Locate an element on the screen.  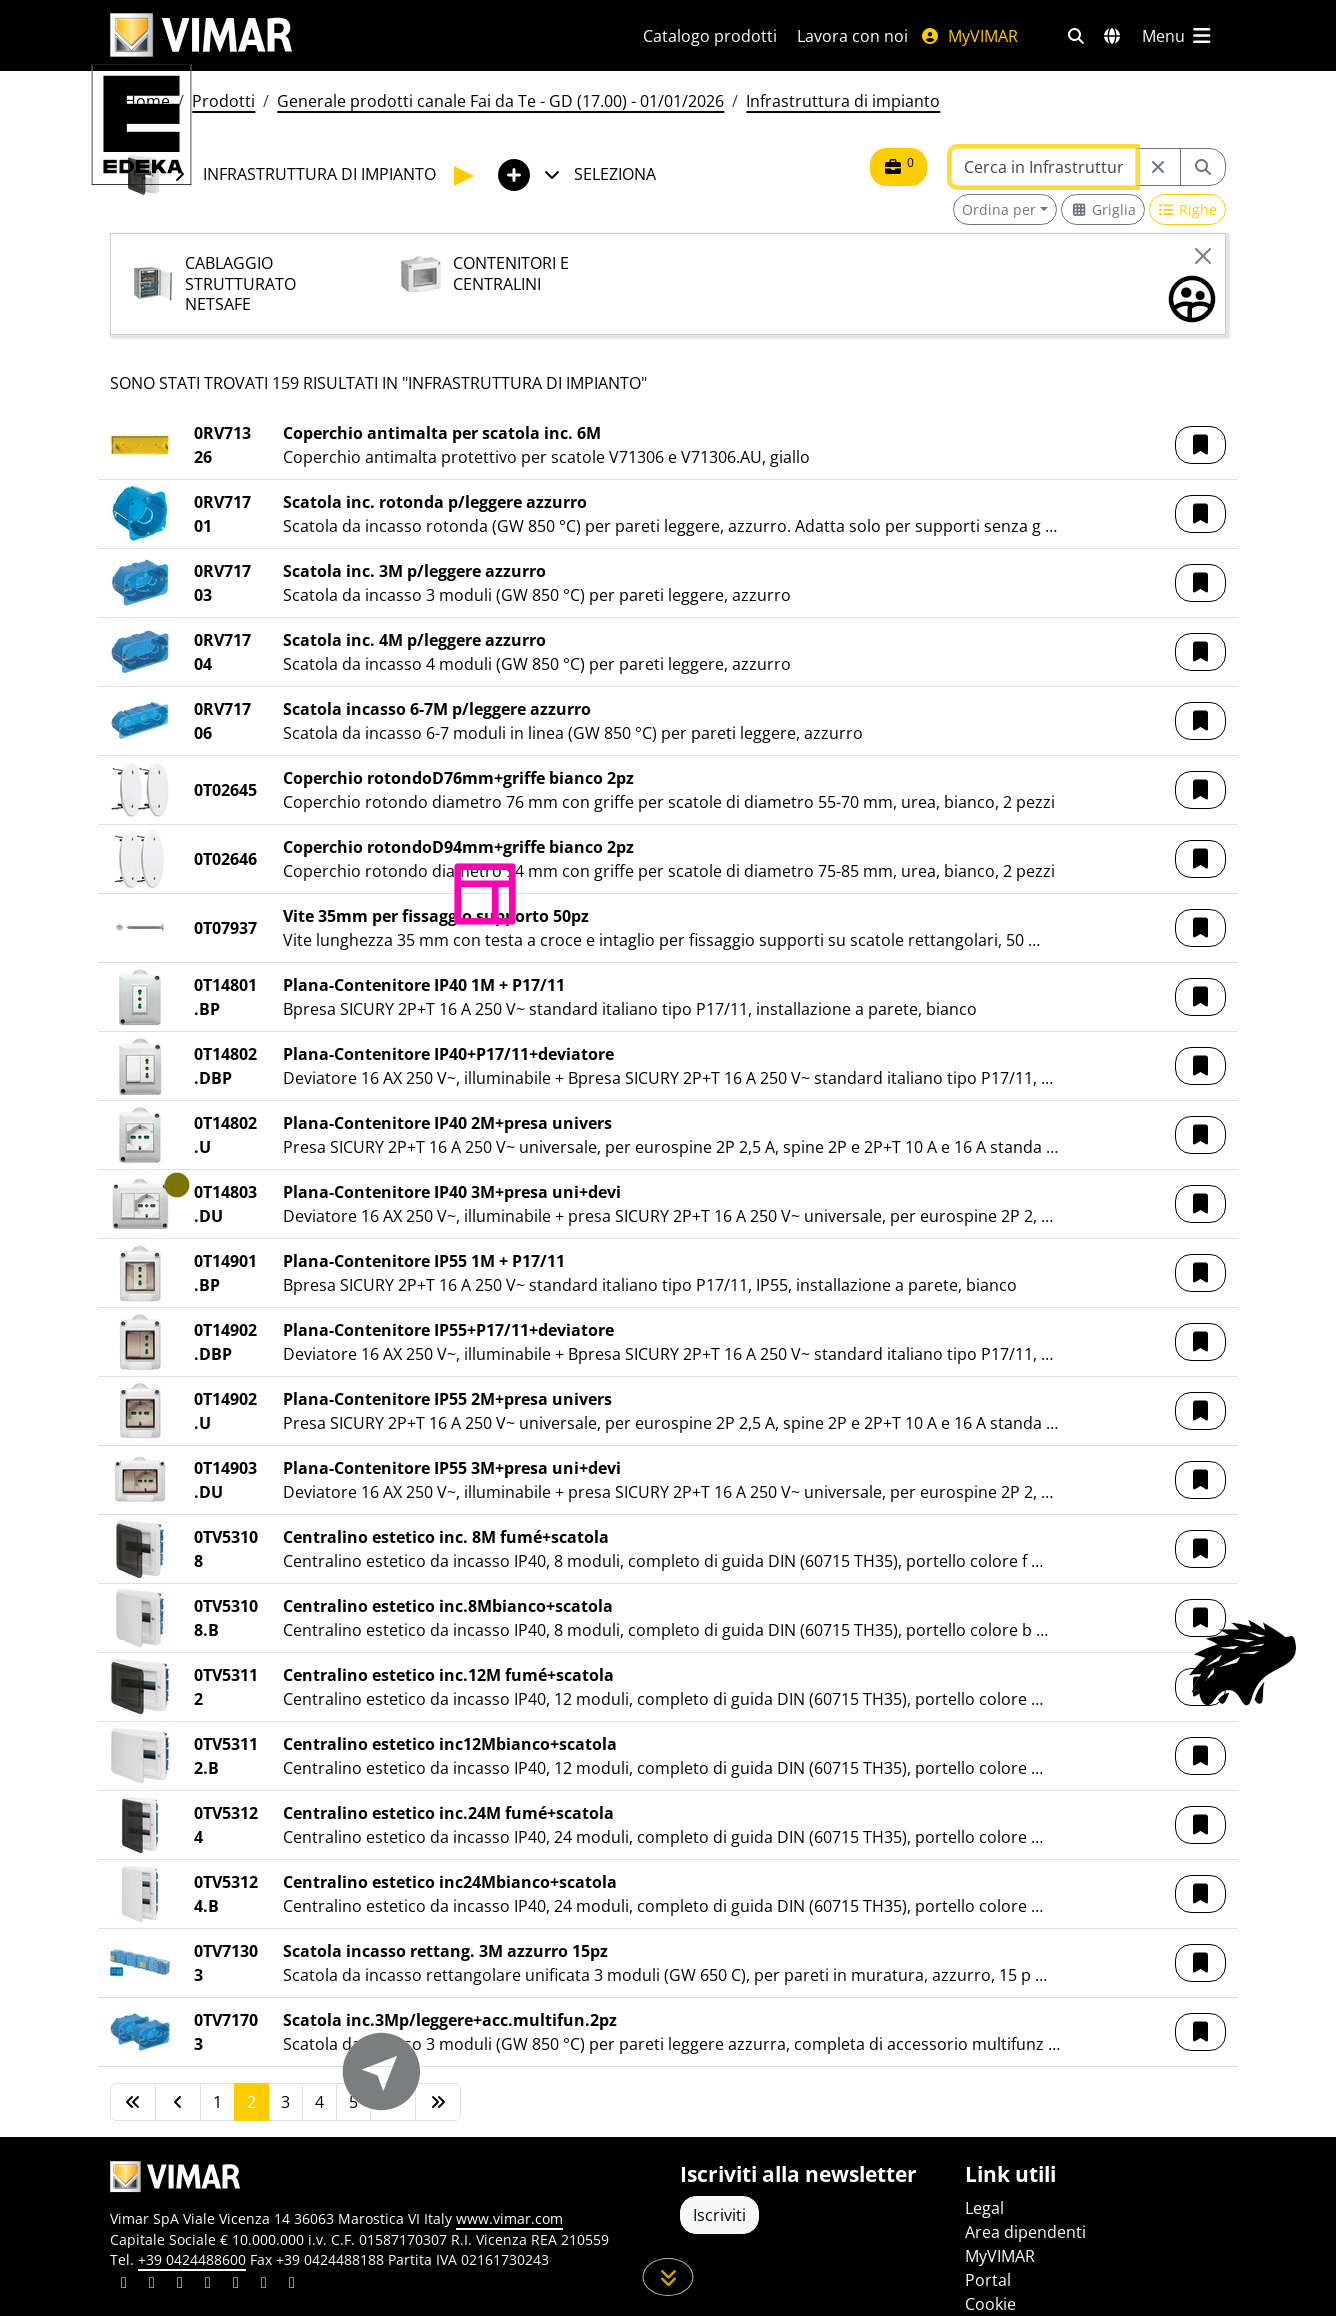
change page layout options is located at coordinates (485, 894).